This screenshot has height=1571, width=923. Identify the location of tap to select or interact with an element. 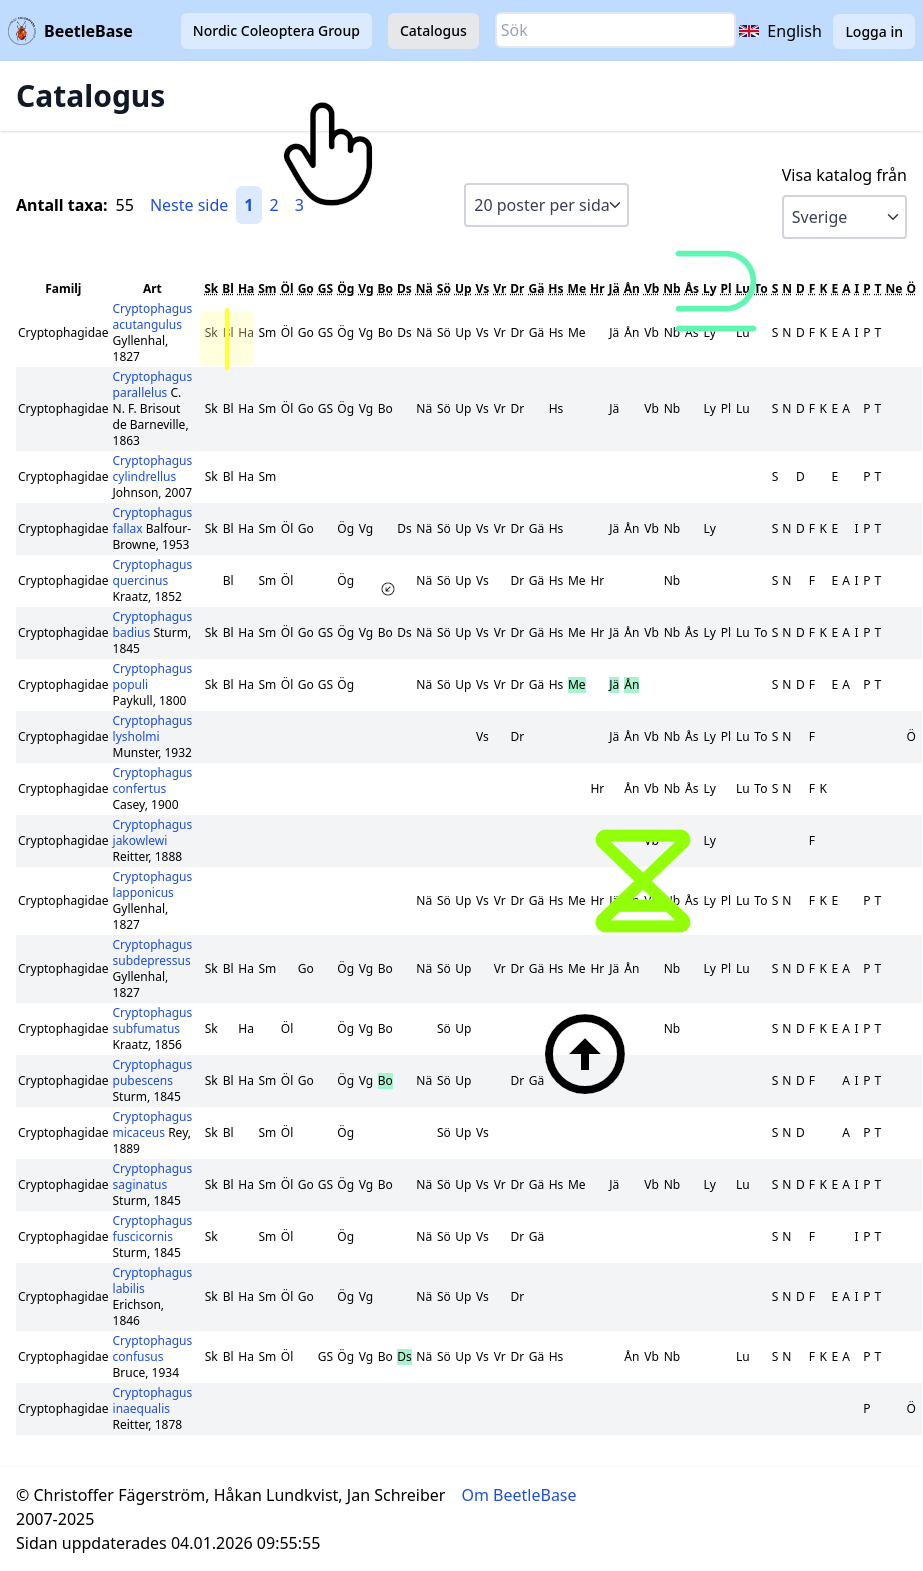
(328, 154).